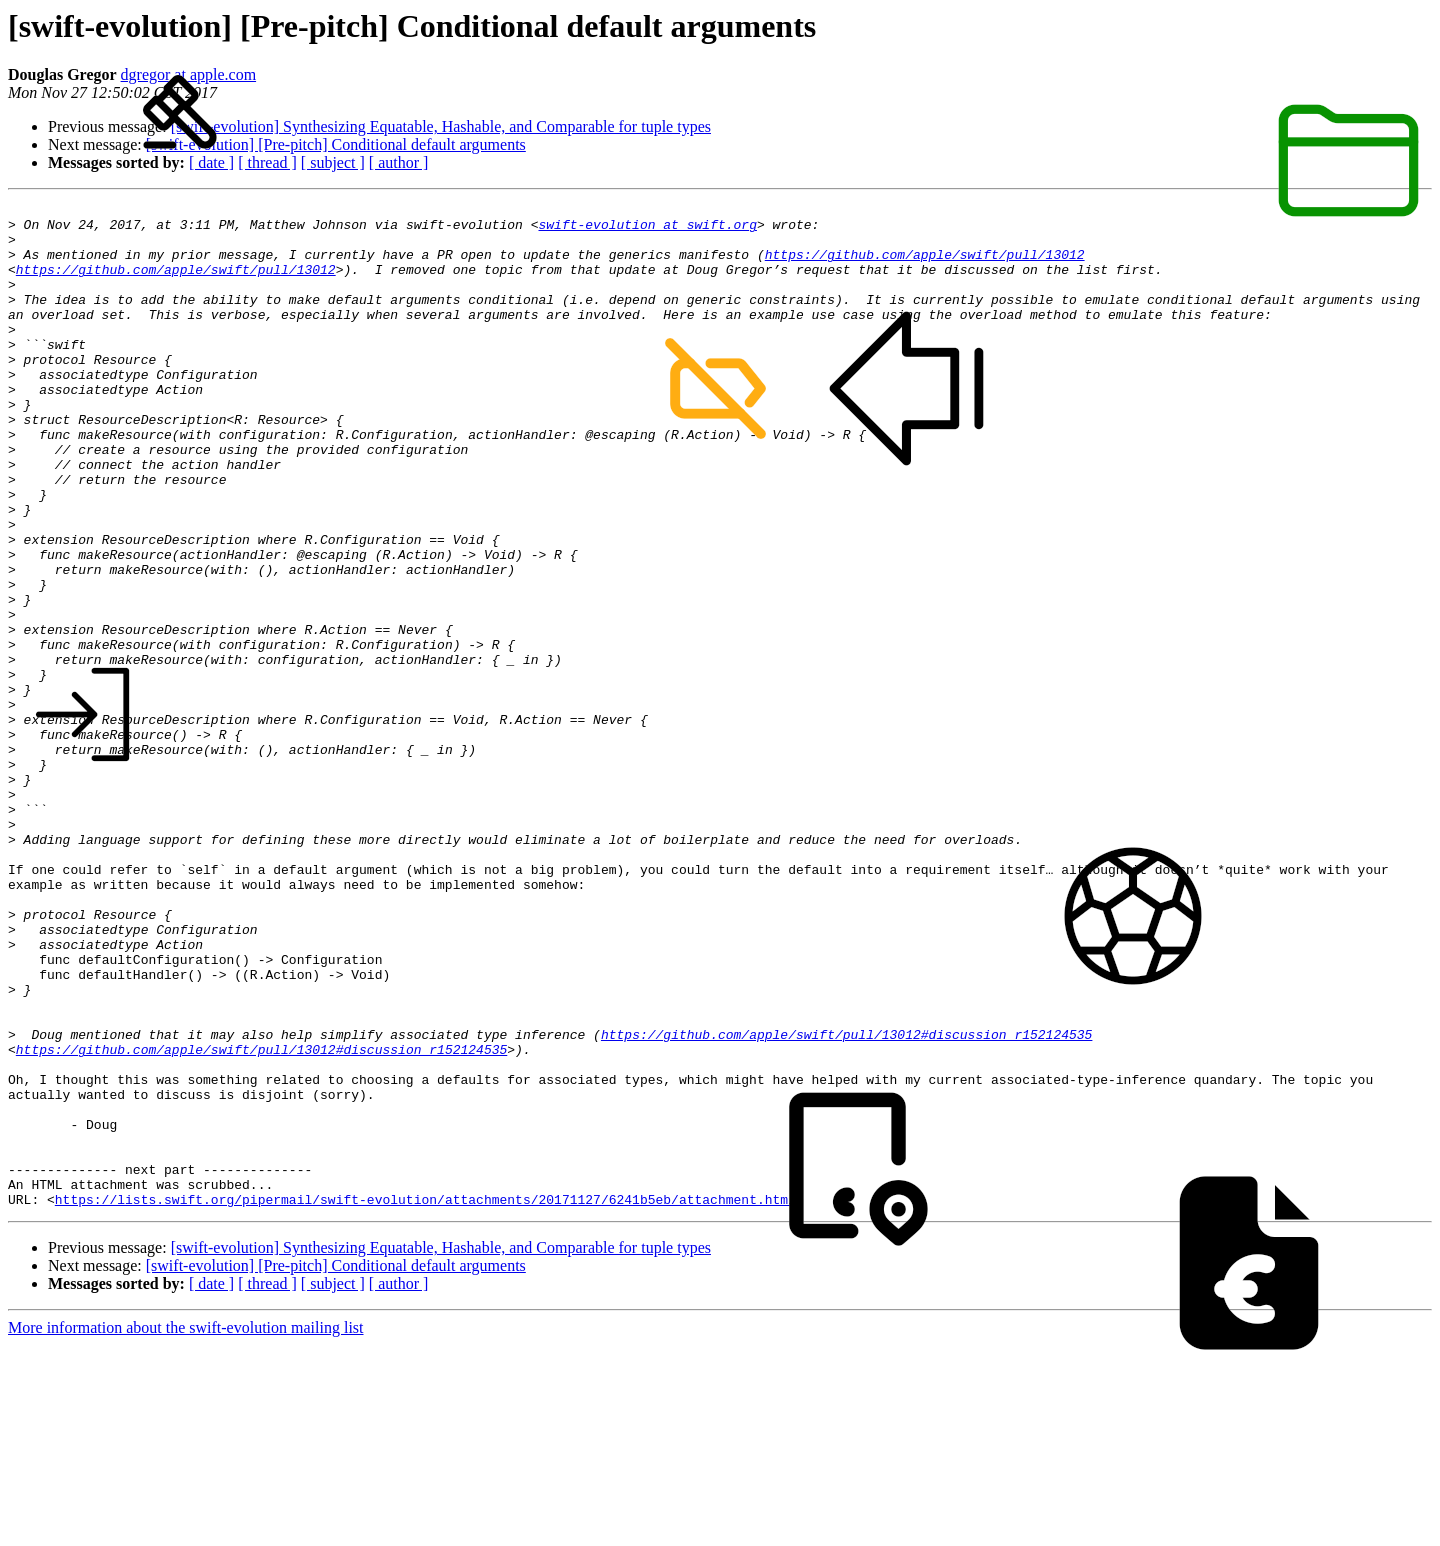 The width and height of the screenshot is (1440, 1546). Describe the element at coordinates (1249, 1263) in the screenshot. I see `view euro currency document` at that location.